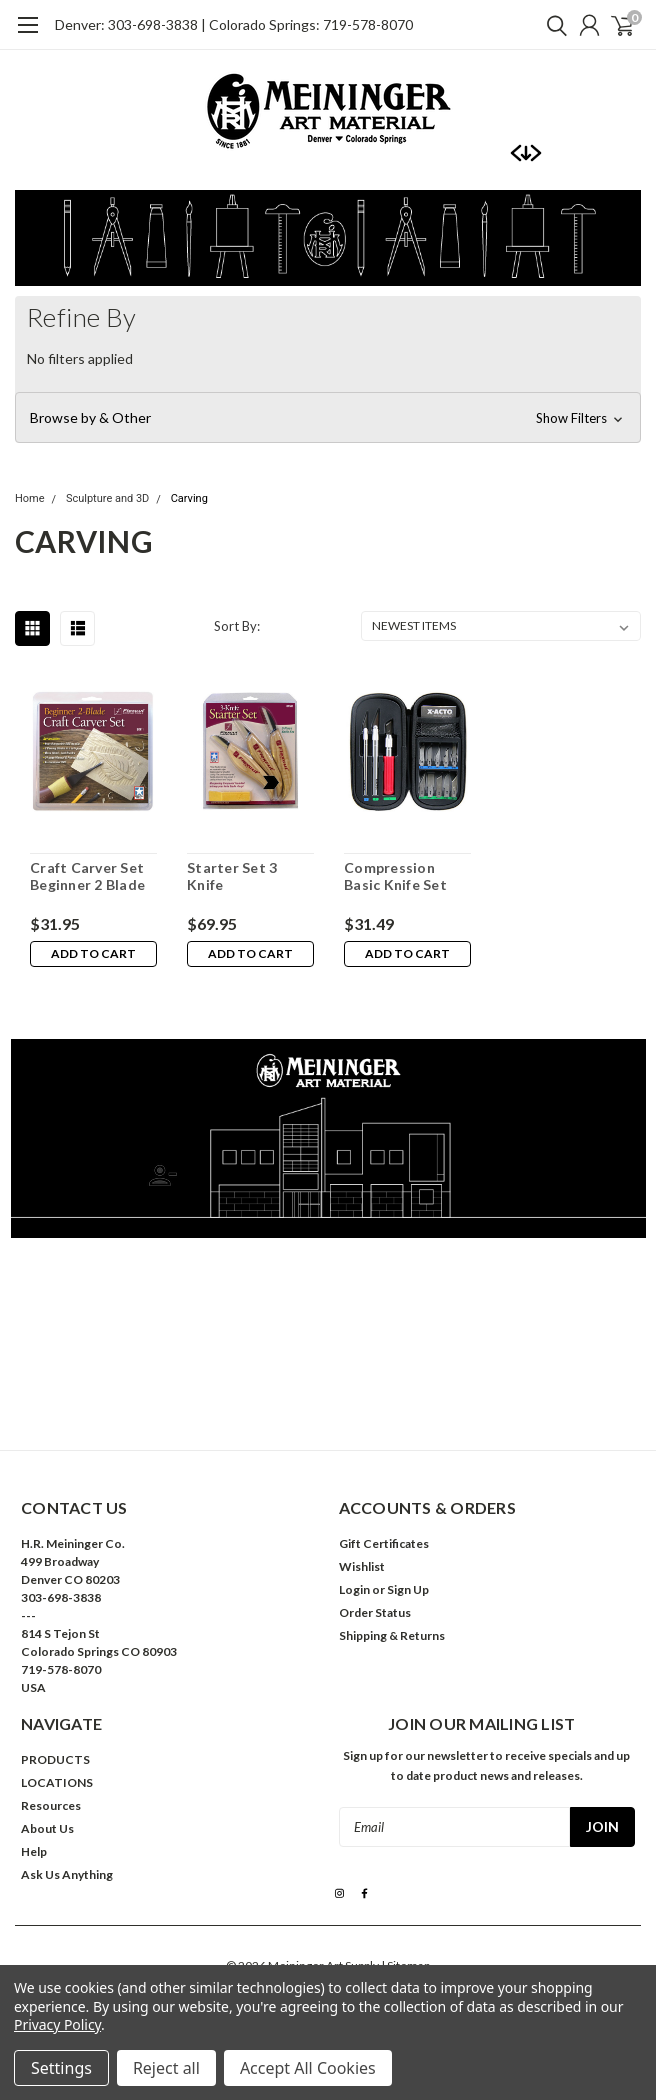 The height and width of the screenshot is (2100, 656). I want to click on remove a contact or friend, so click(162, 1175).